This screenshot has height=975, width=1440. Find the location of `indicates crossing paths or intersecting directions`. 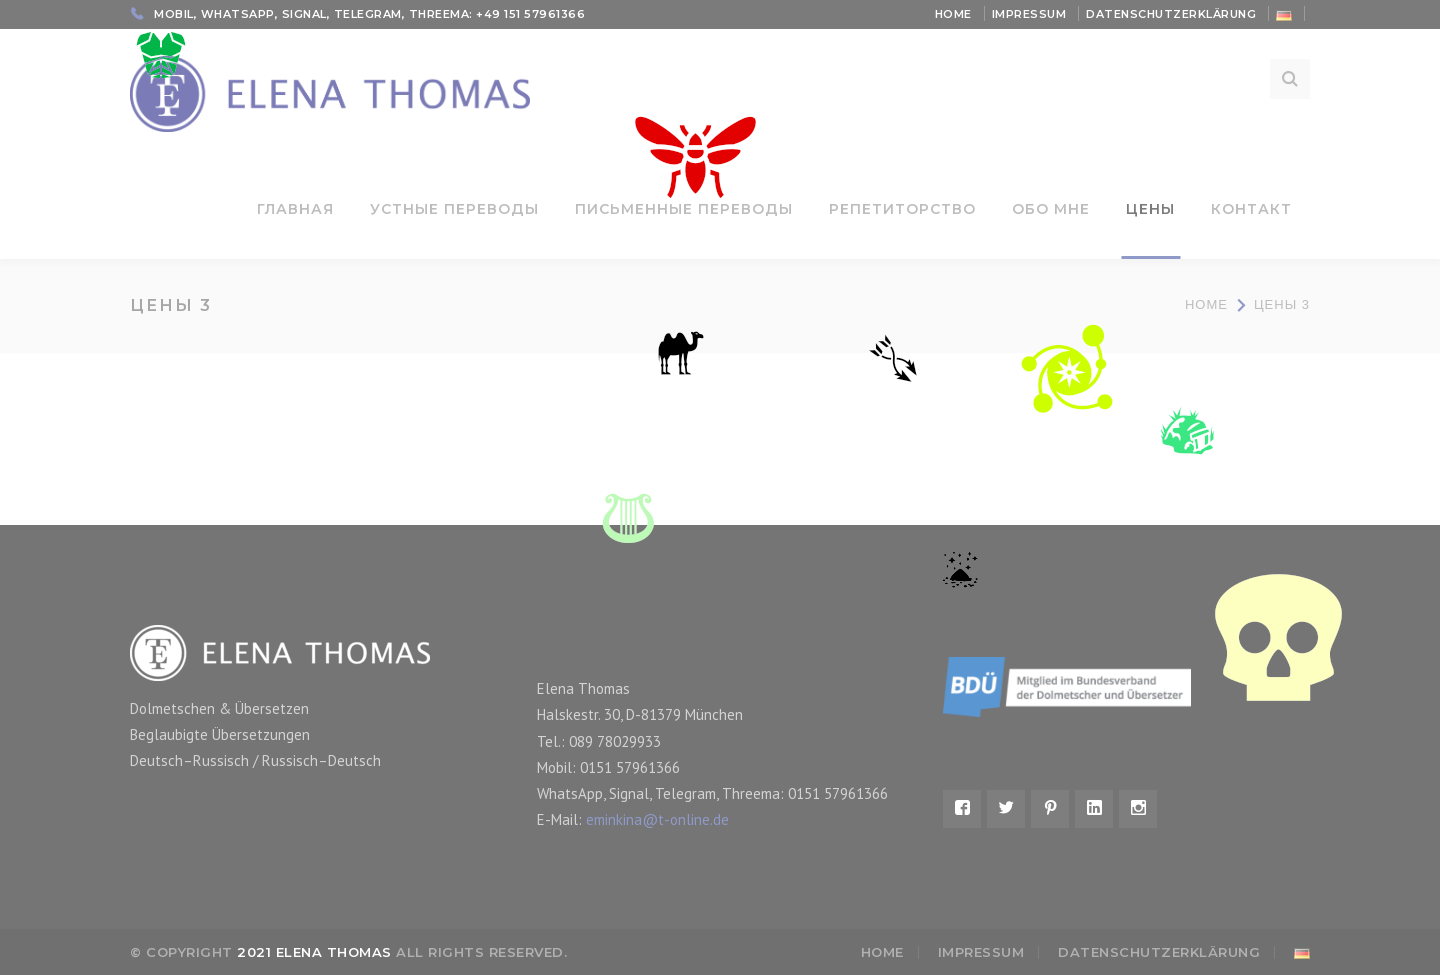

indicates crossing paths or intersecting directions is located at coordinates (892, 358).